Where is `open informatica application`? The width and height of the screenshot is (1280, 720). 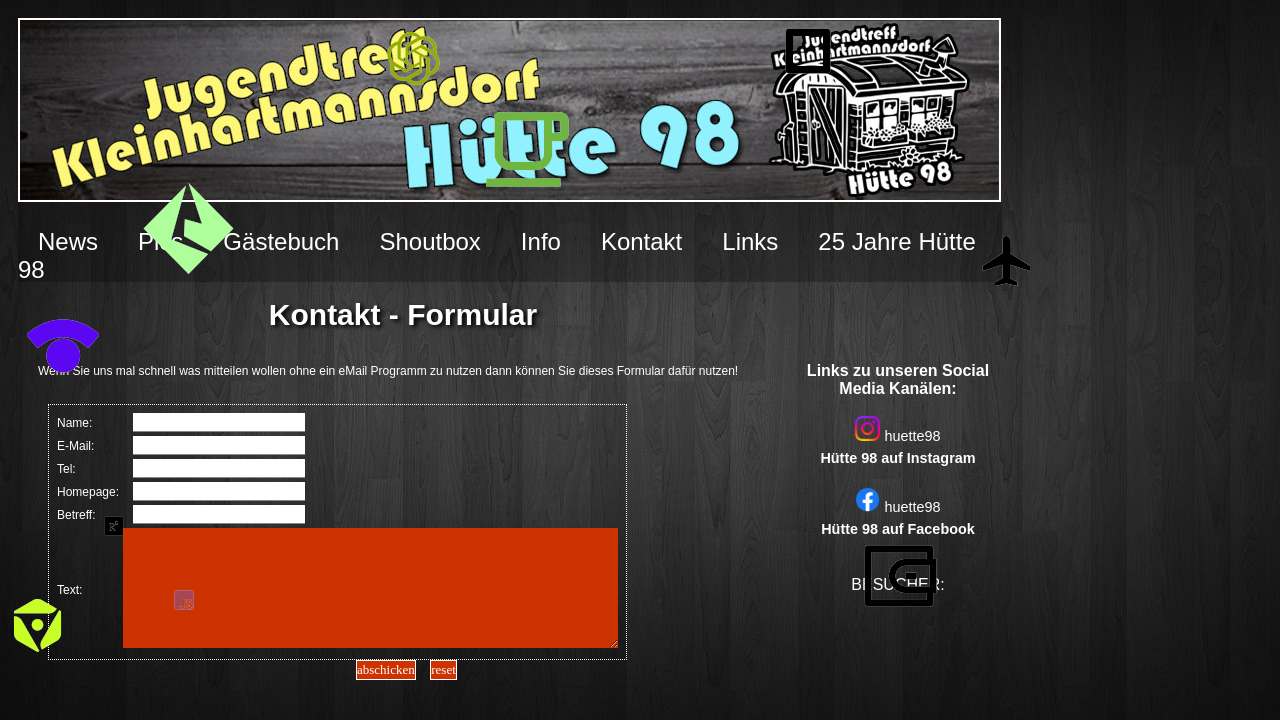 open informatica application is located at coordinates (188, 228).